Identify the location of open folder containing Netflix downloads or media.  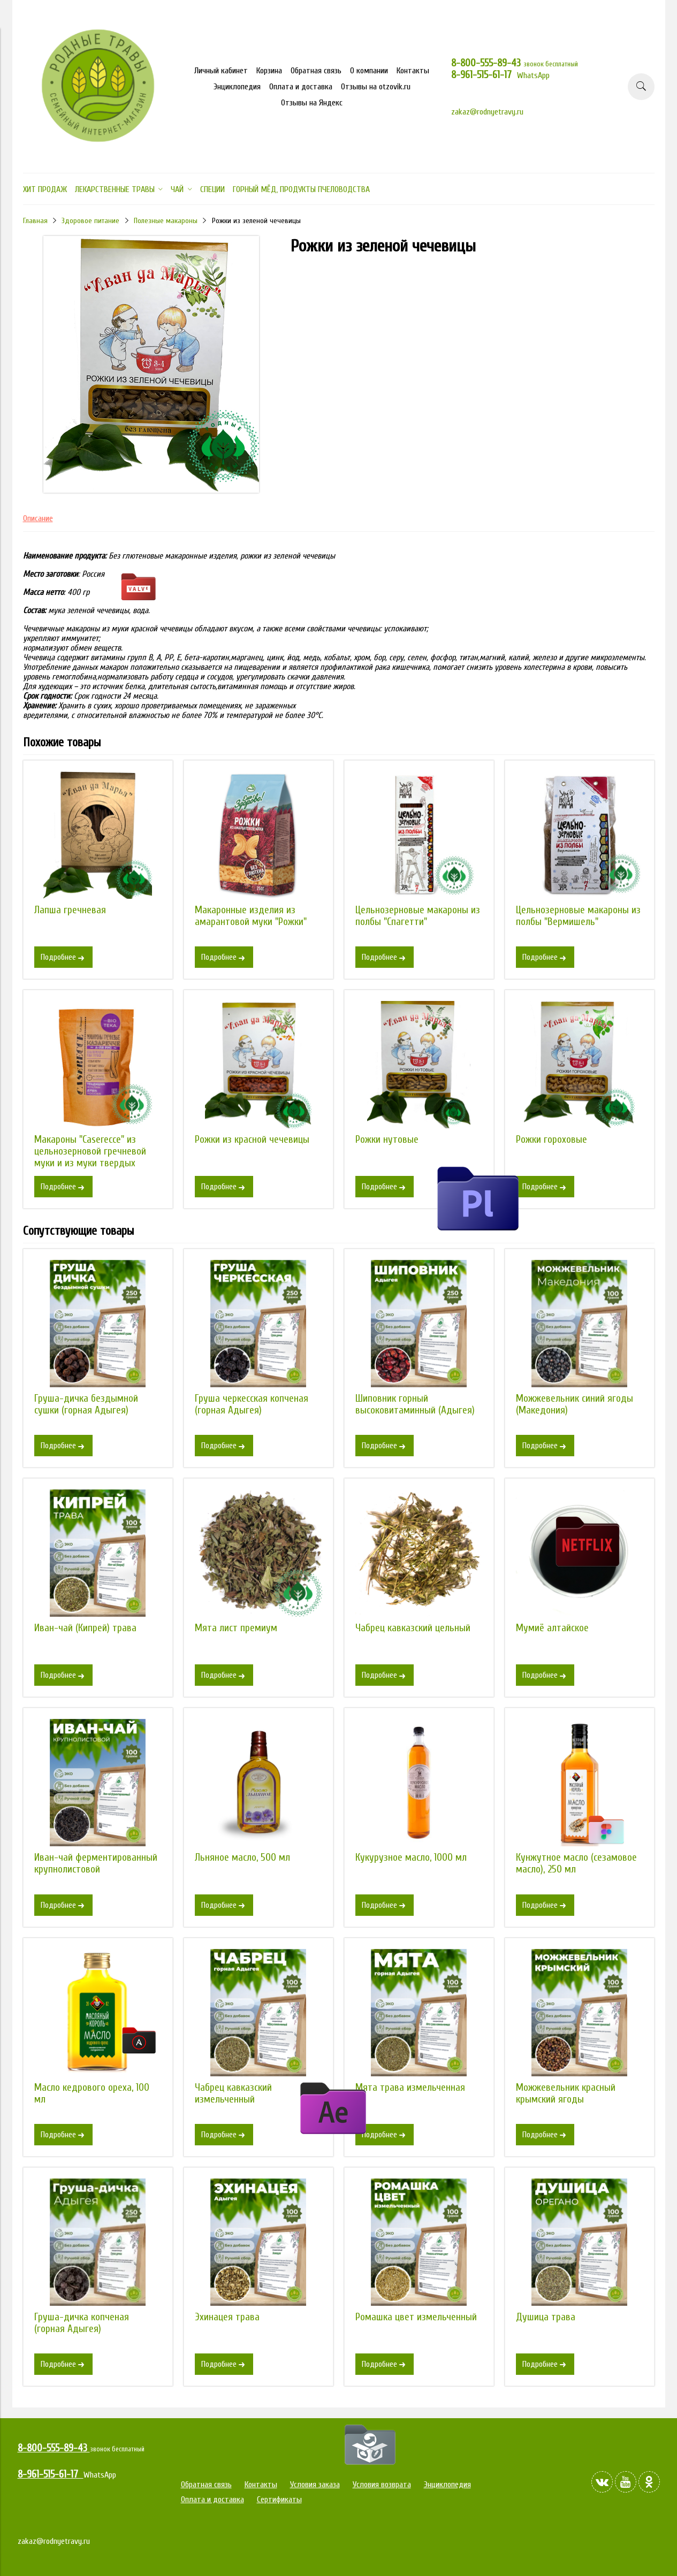
(587, 1543).